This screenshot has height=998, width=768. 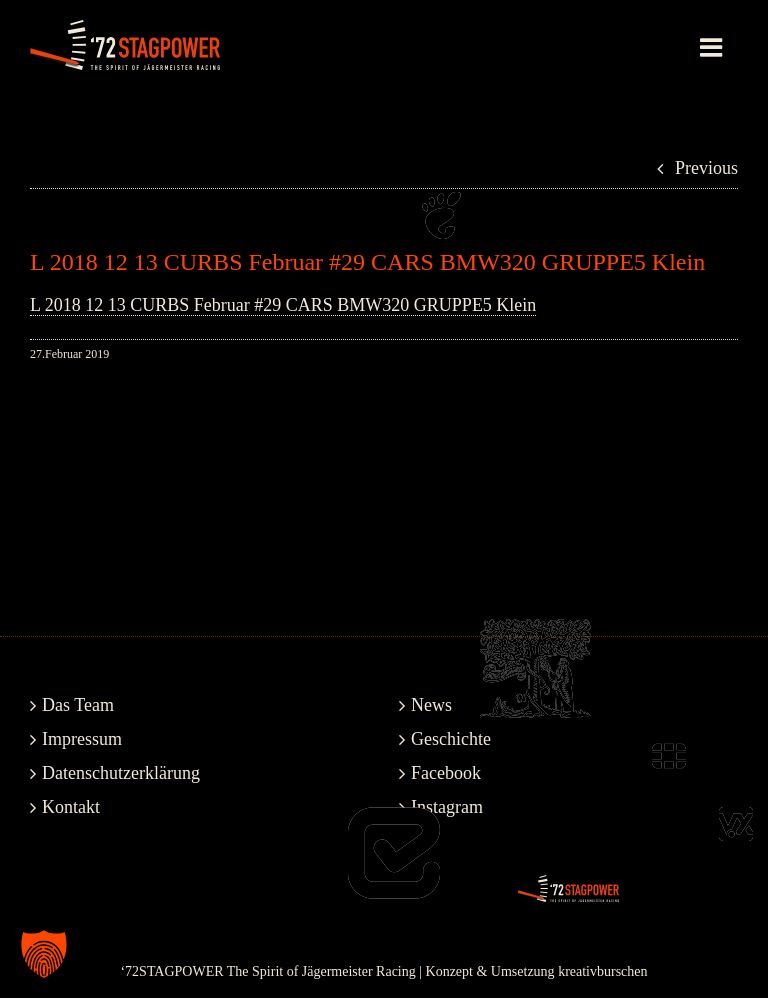 What do you see at coordinates (669, 756) in the screenshot?
I see `fortinet brand logo` at bounding box center [669, 756].